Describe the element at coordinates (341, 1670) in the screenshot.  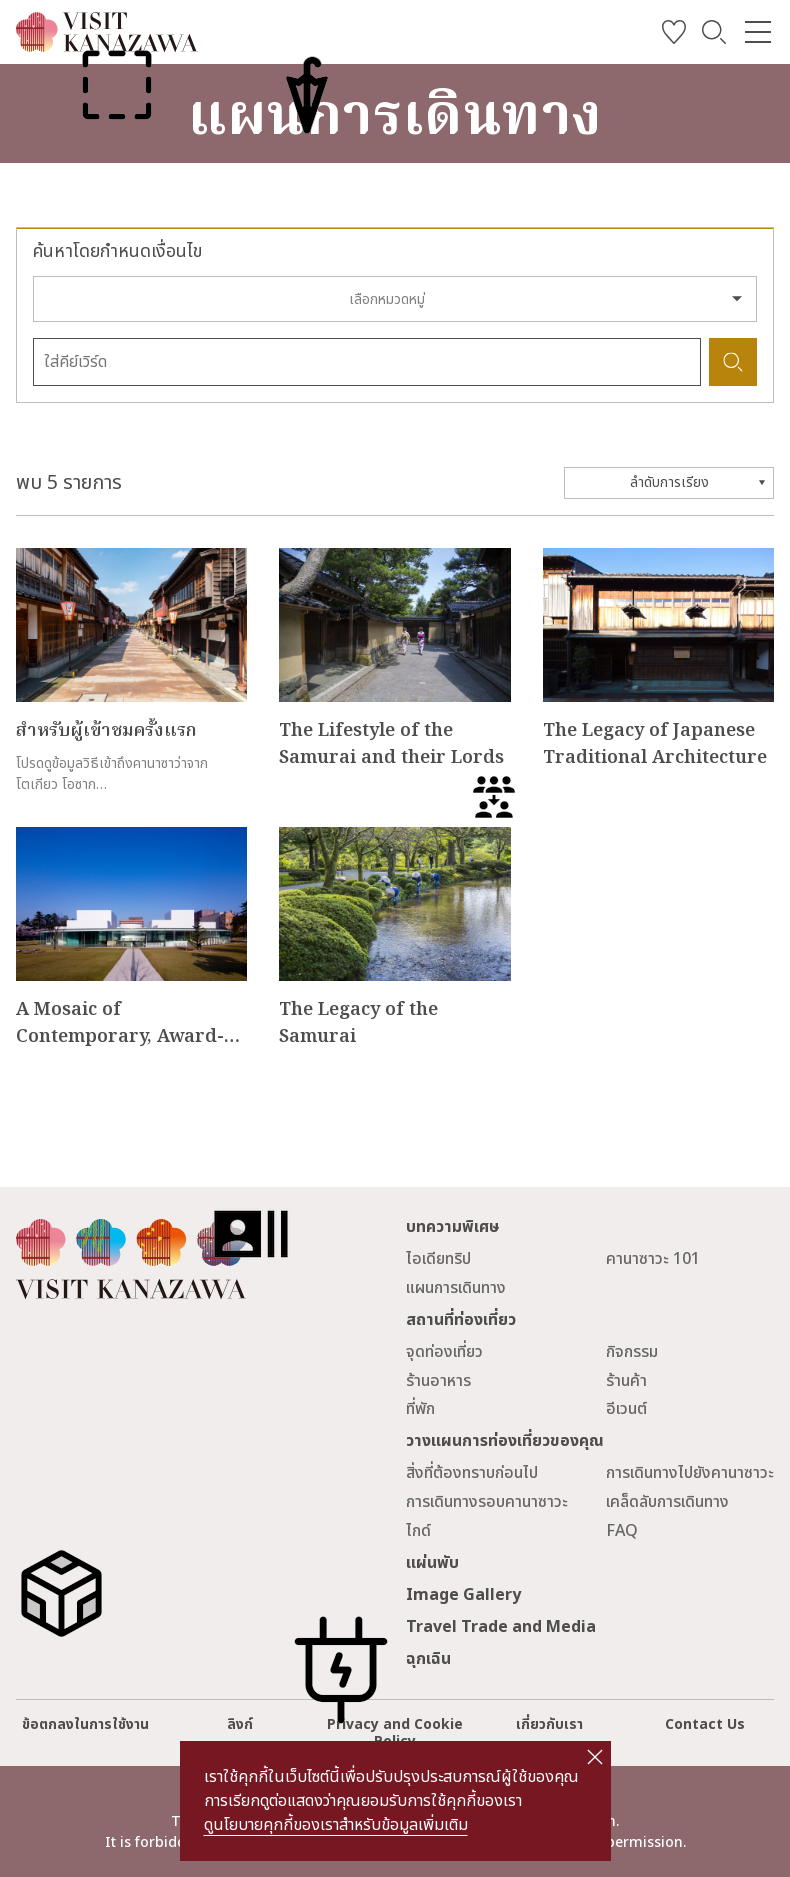
I see `indicates device is currently charging` at that location.